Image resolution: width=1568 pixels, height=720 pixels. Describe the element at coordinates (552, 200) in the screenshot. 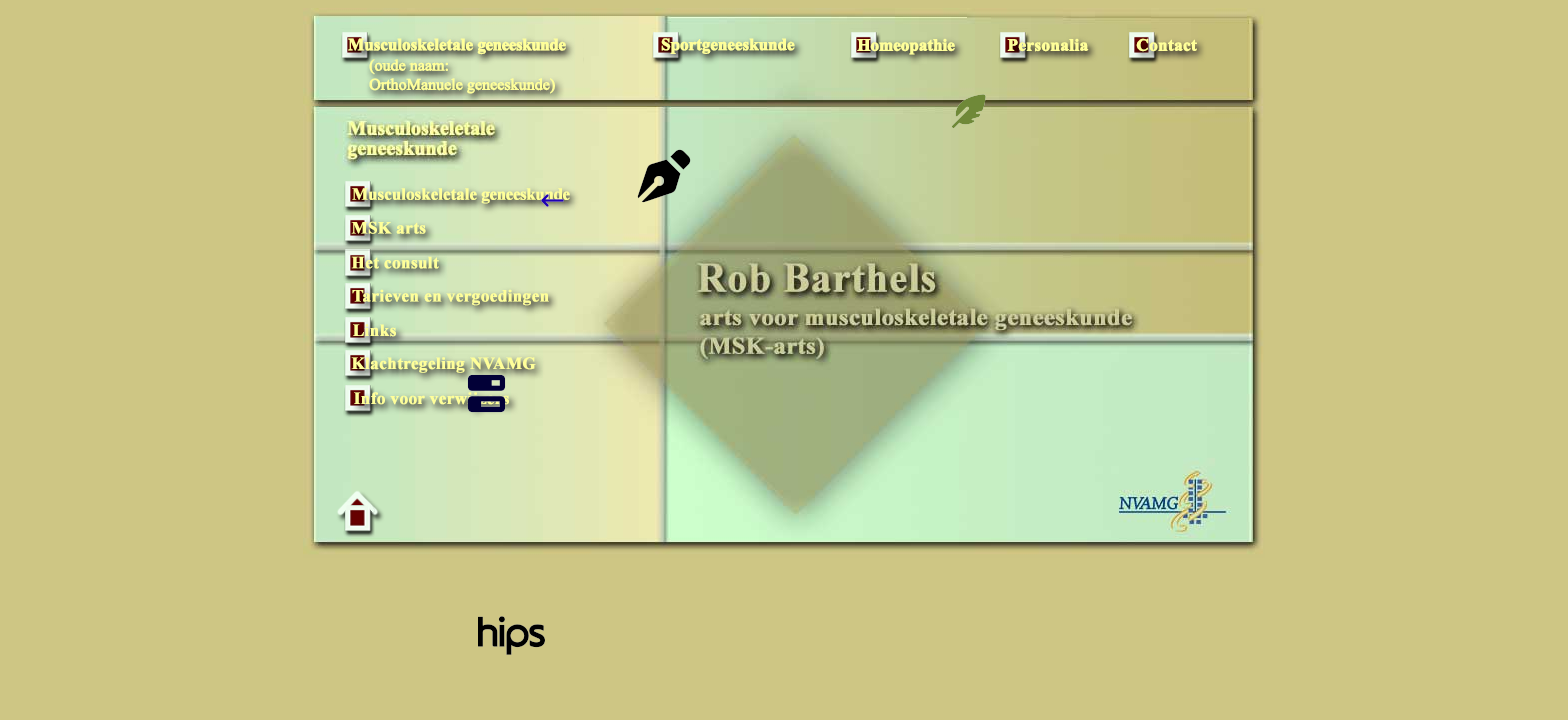

I see `go back to the previous page` at that location.